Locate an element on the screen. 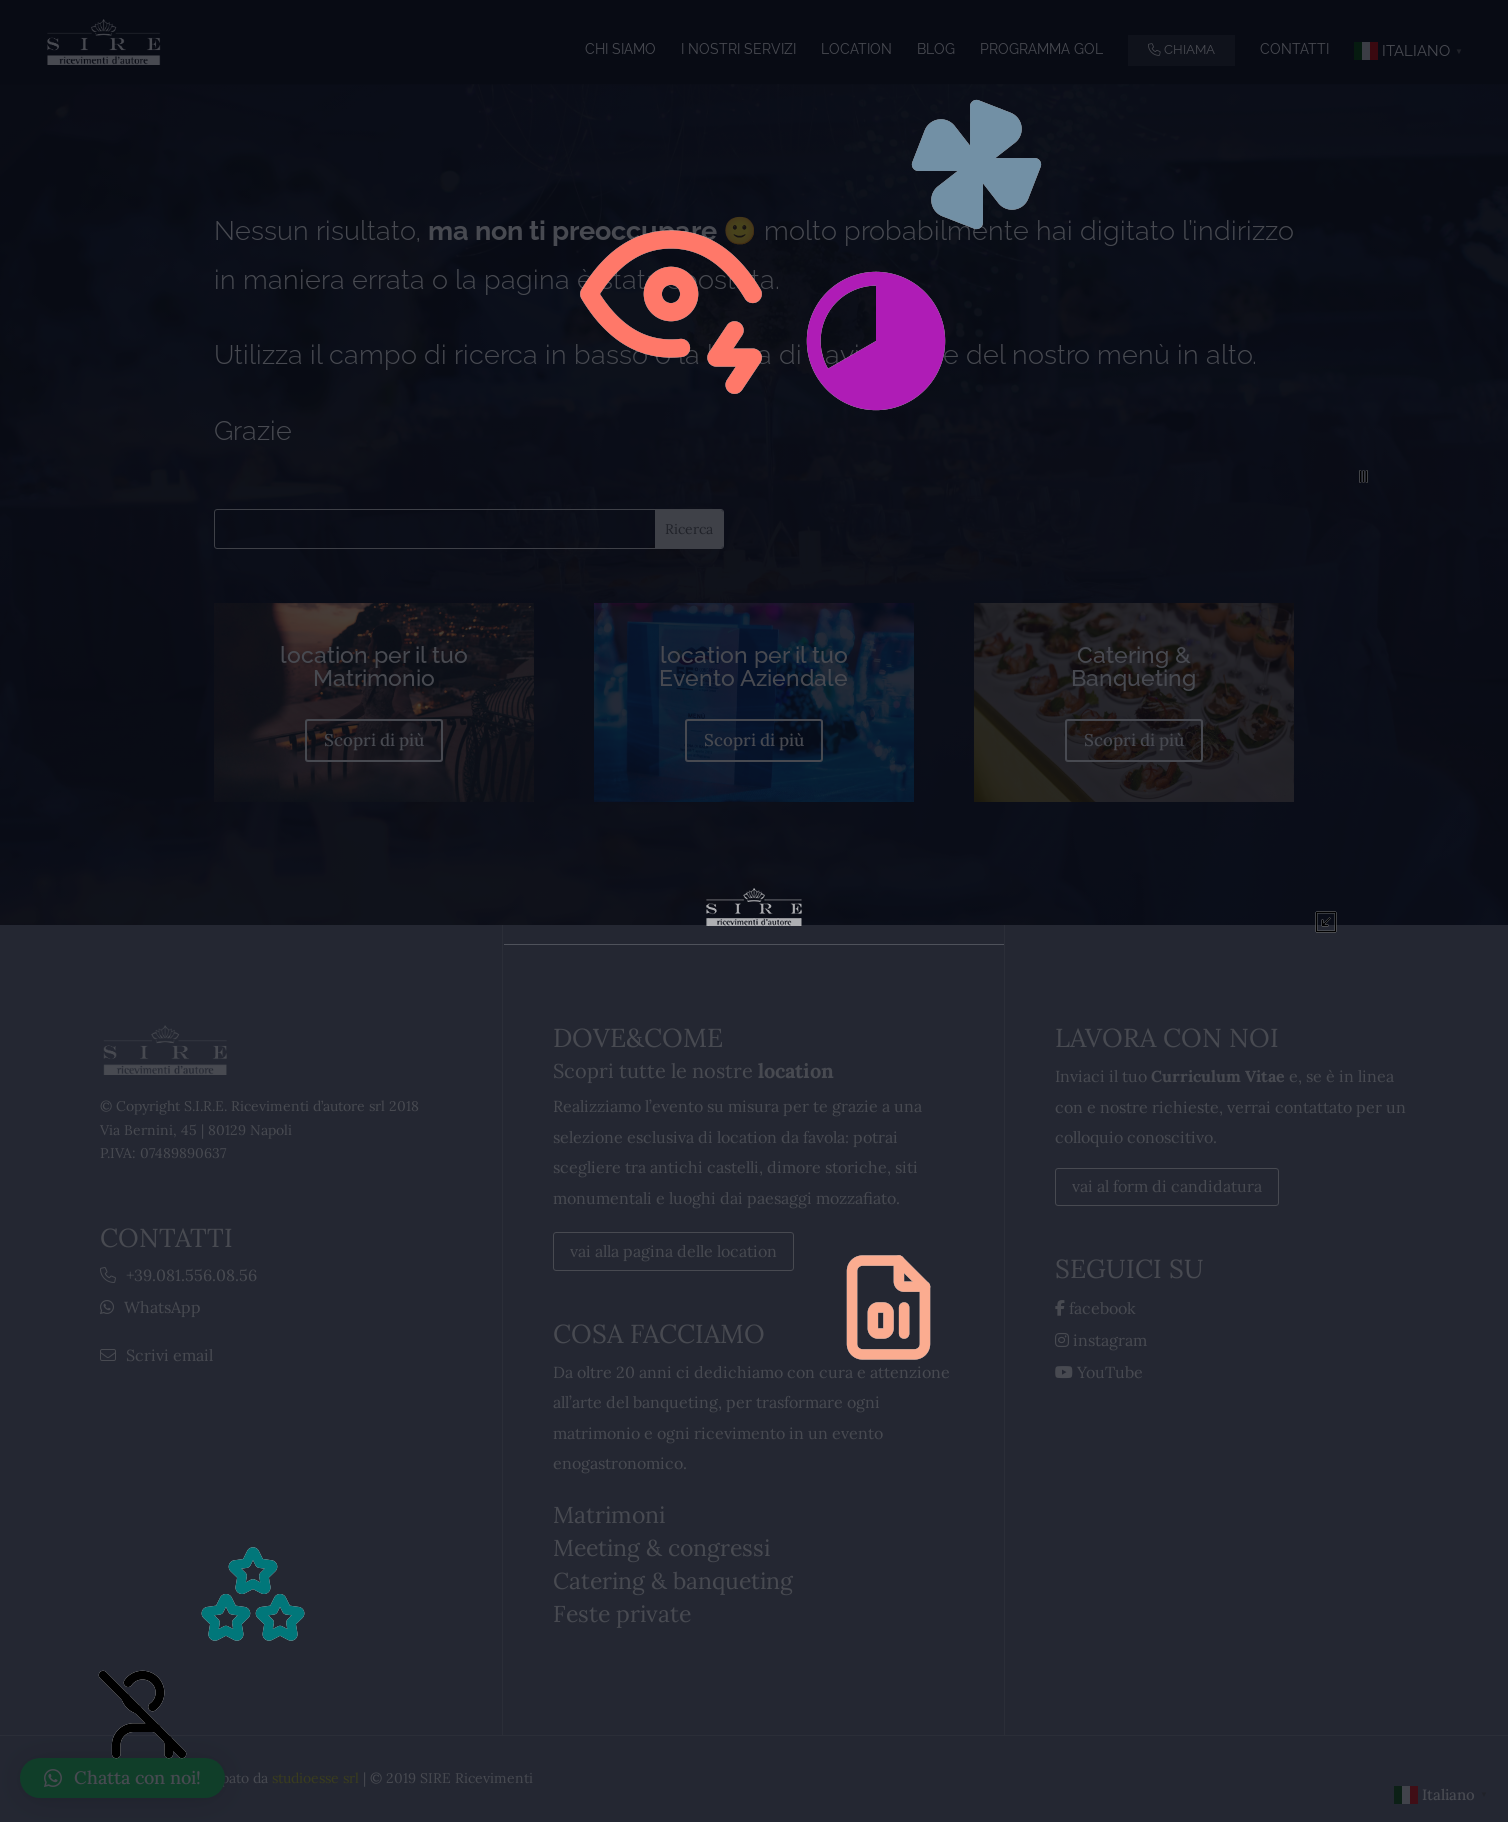 This screenshot has width=1508, height=1822. quick view or flash preview is located at coordinates (671, 294).